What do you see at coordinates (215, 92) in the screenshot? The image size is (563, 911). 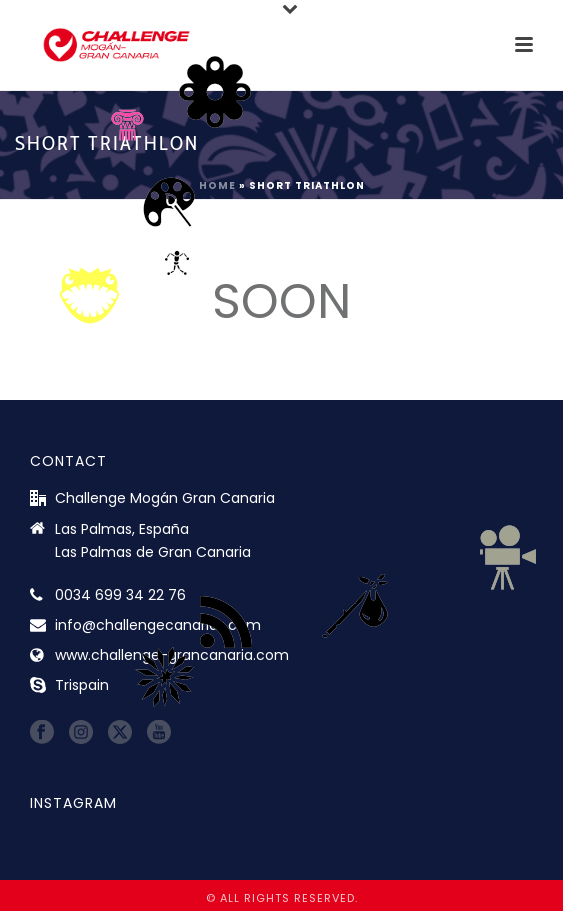 I see `decorative badge or achievement icon` at bounding box center [215, 92].